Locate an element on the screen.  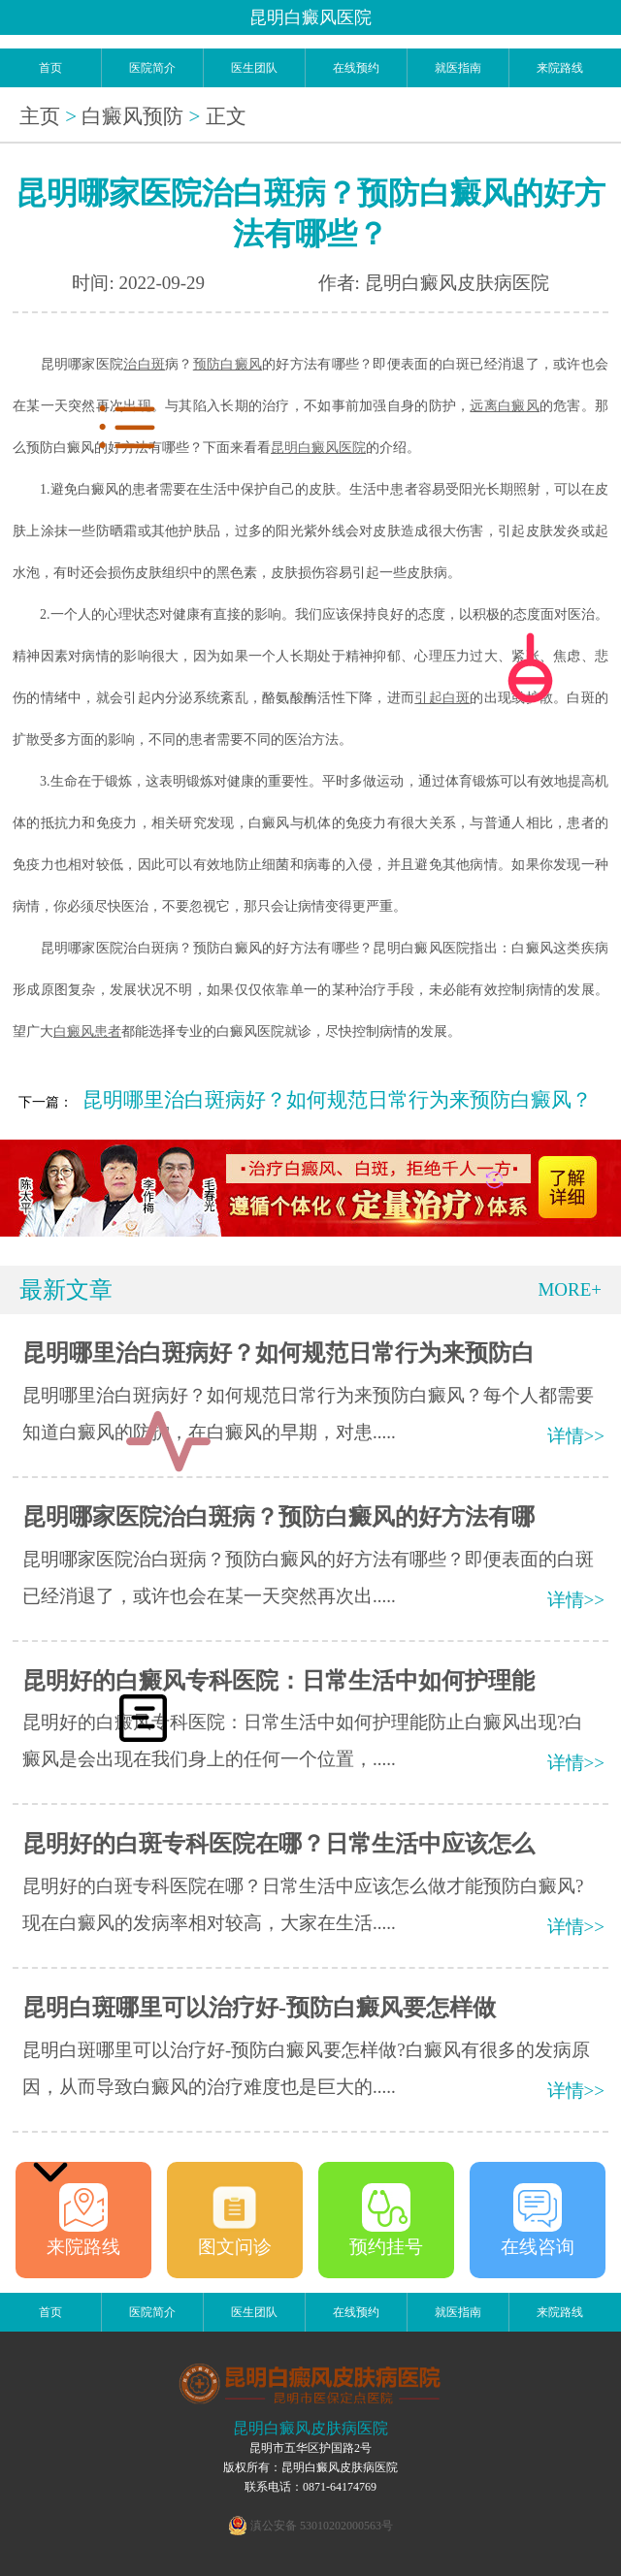
reopen a previously closed issue is located at coordinates (494, 1179).